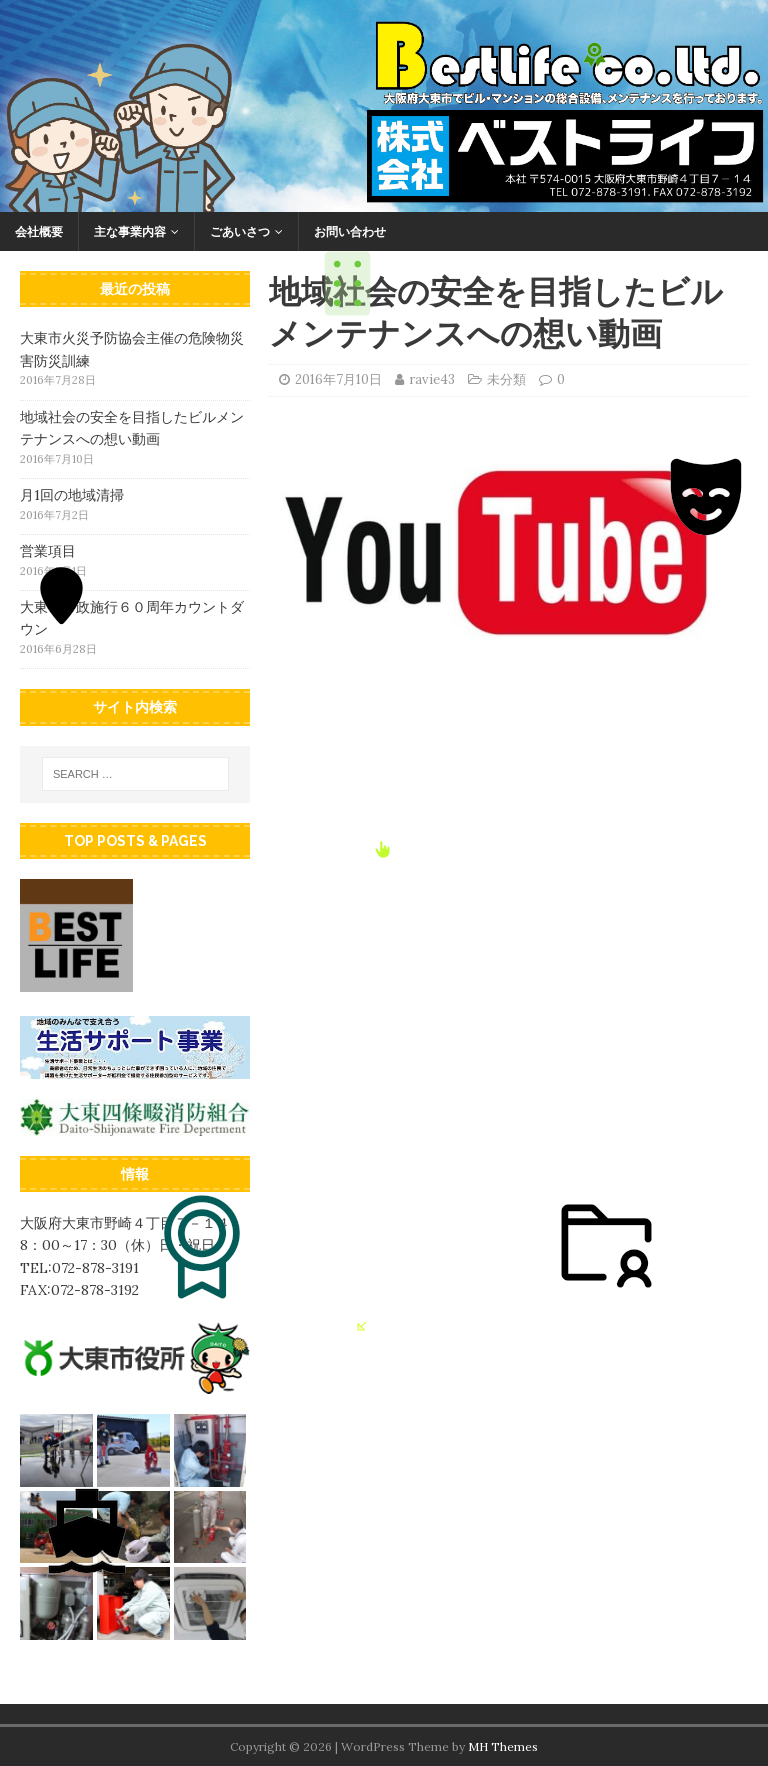  What do you see at coordinates (202, 1247) in the screenshot?
I see `view achievements or awards` at bounding box center [202, 1247].